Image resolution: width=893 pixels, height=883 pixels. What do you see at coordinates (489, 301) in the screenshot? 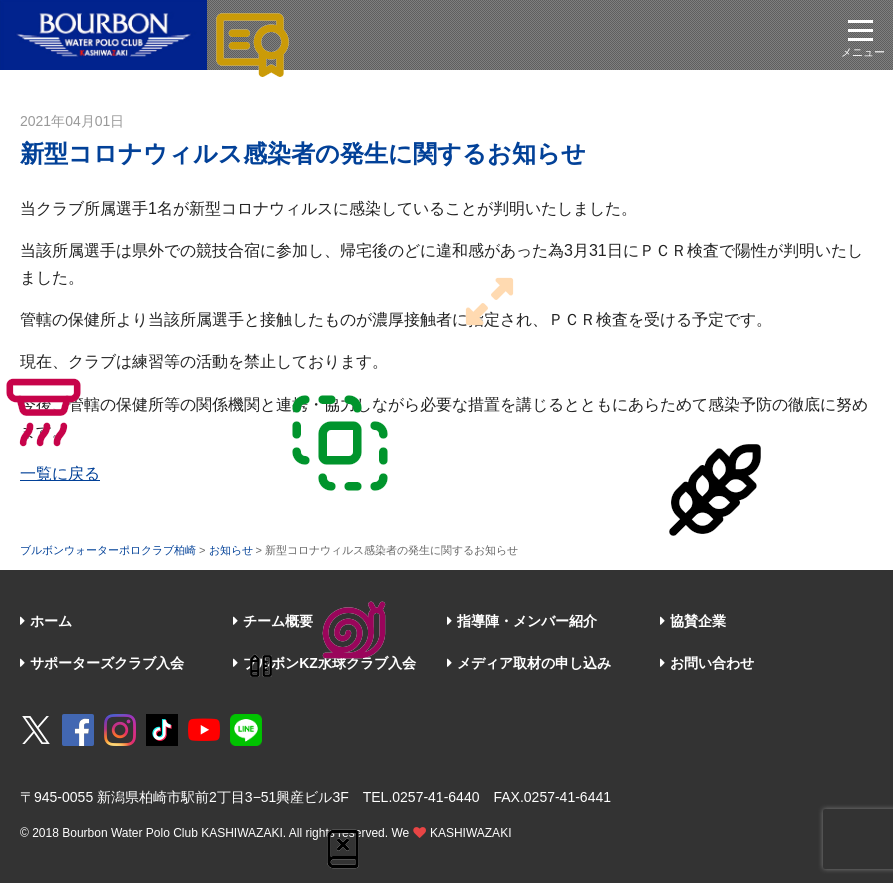
I see `expand to fullscreen mode` at bounding box center [489, 301].